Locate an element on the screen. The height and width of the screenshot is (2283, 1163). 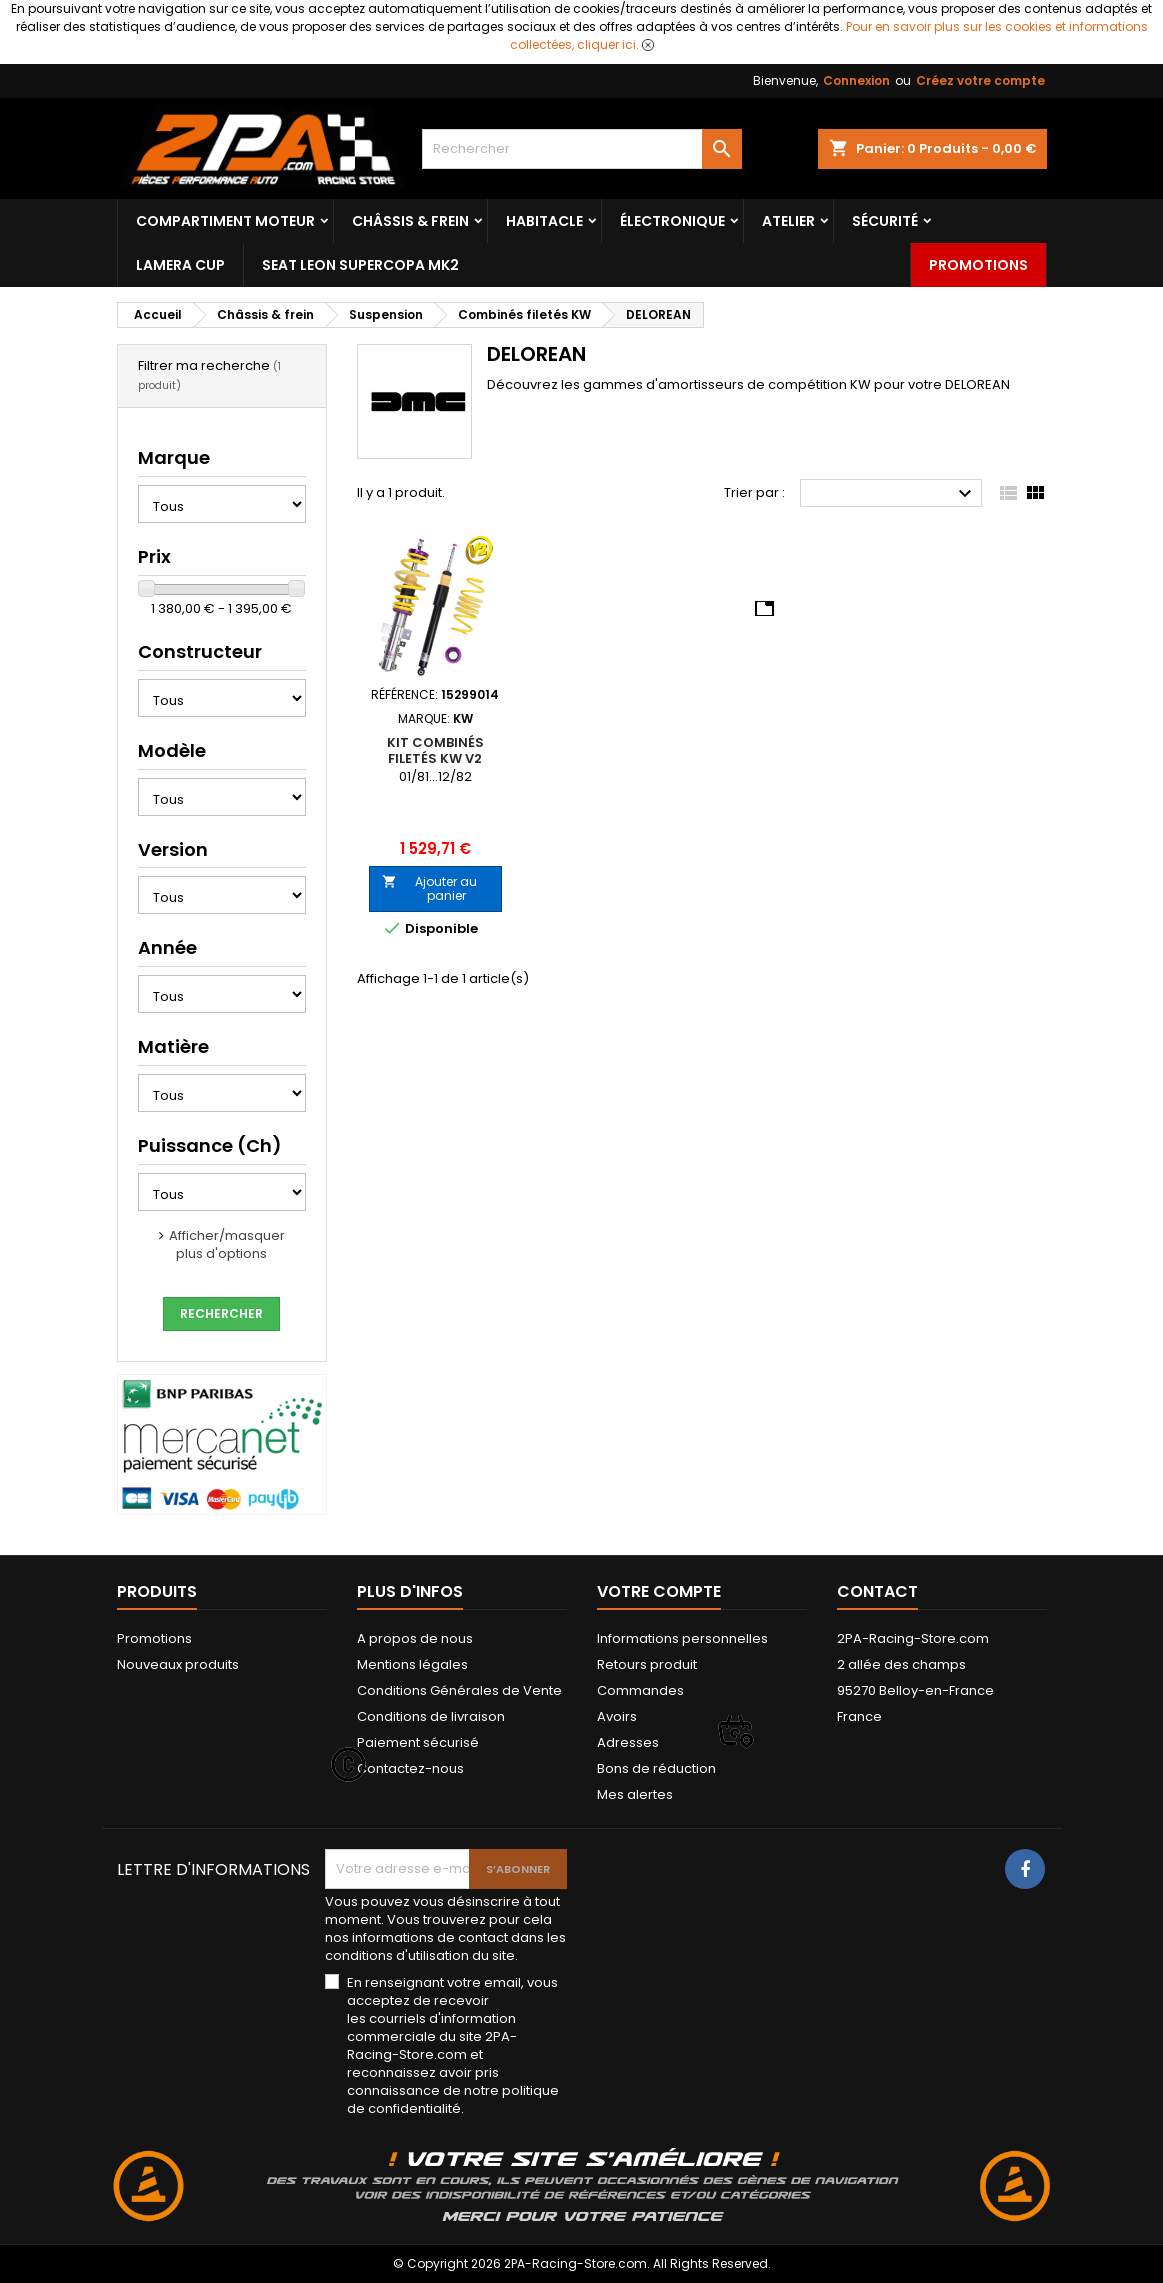
view pickup location for your basket is located at coordinates (735, 1730).